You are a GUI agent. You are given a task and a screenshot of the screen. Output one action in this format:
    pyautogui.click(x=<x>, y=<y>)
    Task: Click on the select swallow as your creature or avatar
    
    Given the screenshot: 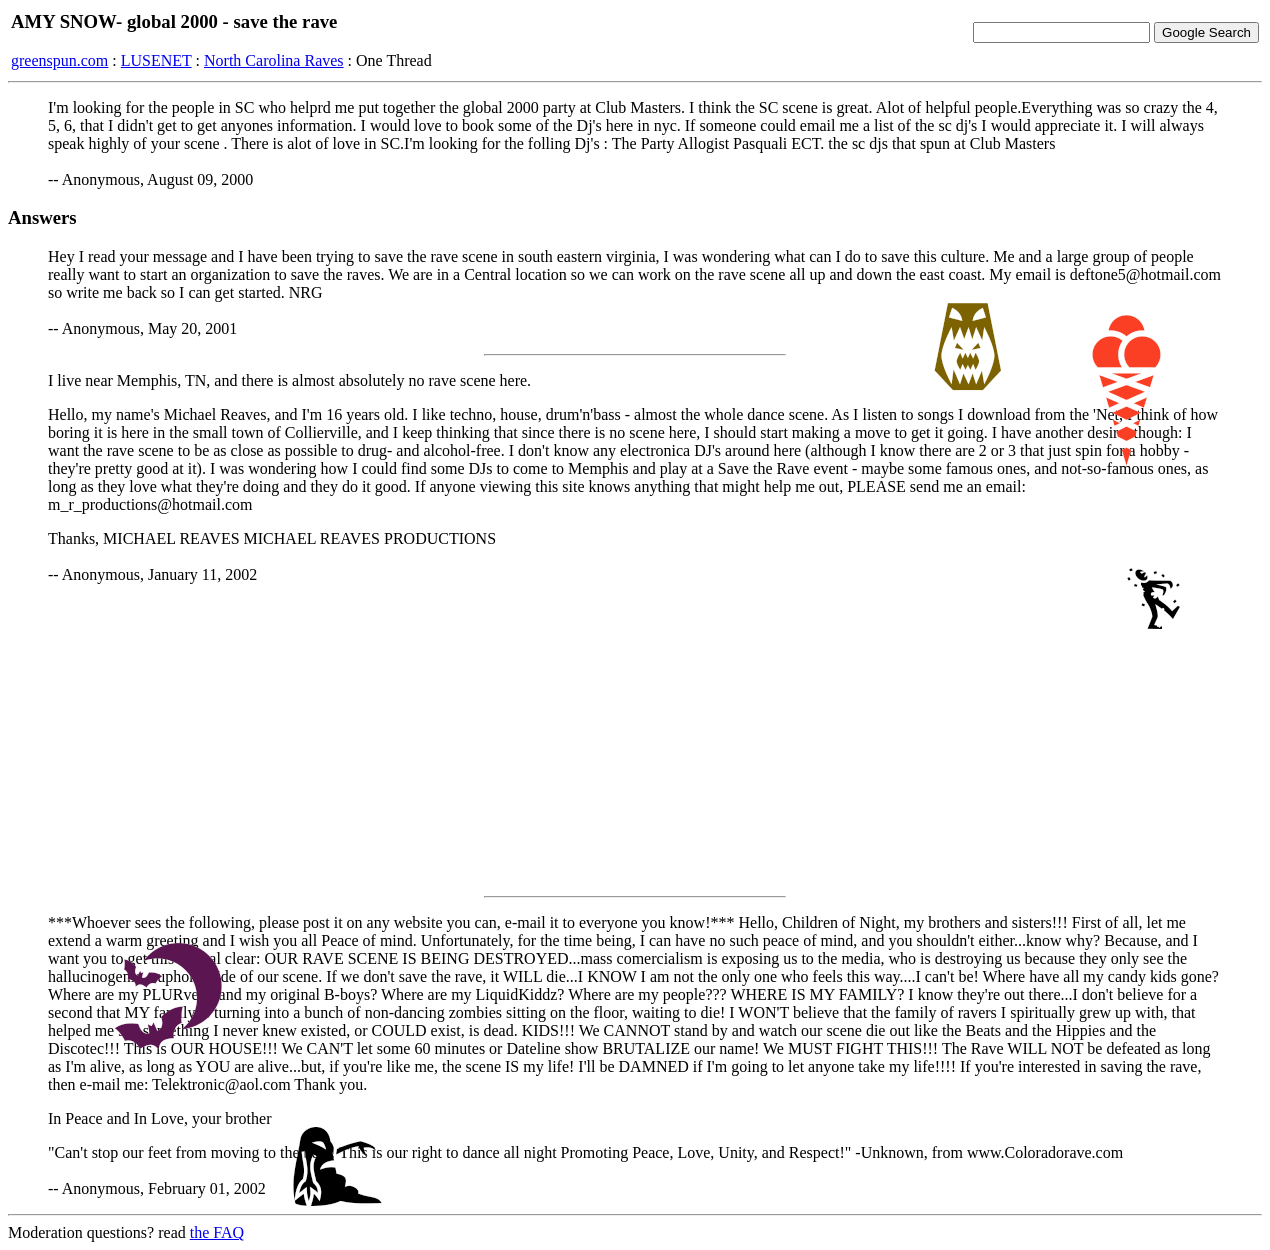 What is the action you would take?
    pyautogui.click(x=969, y=346)
    